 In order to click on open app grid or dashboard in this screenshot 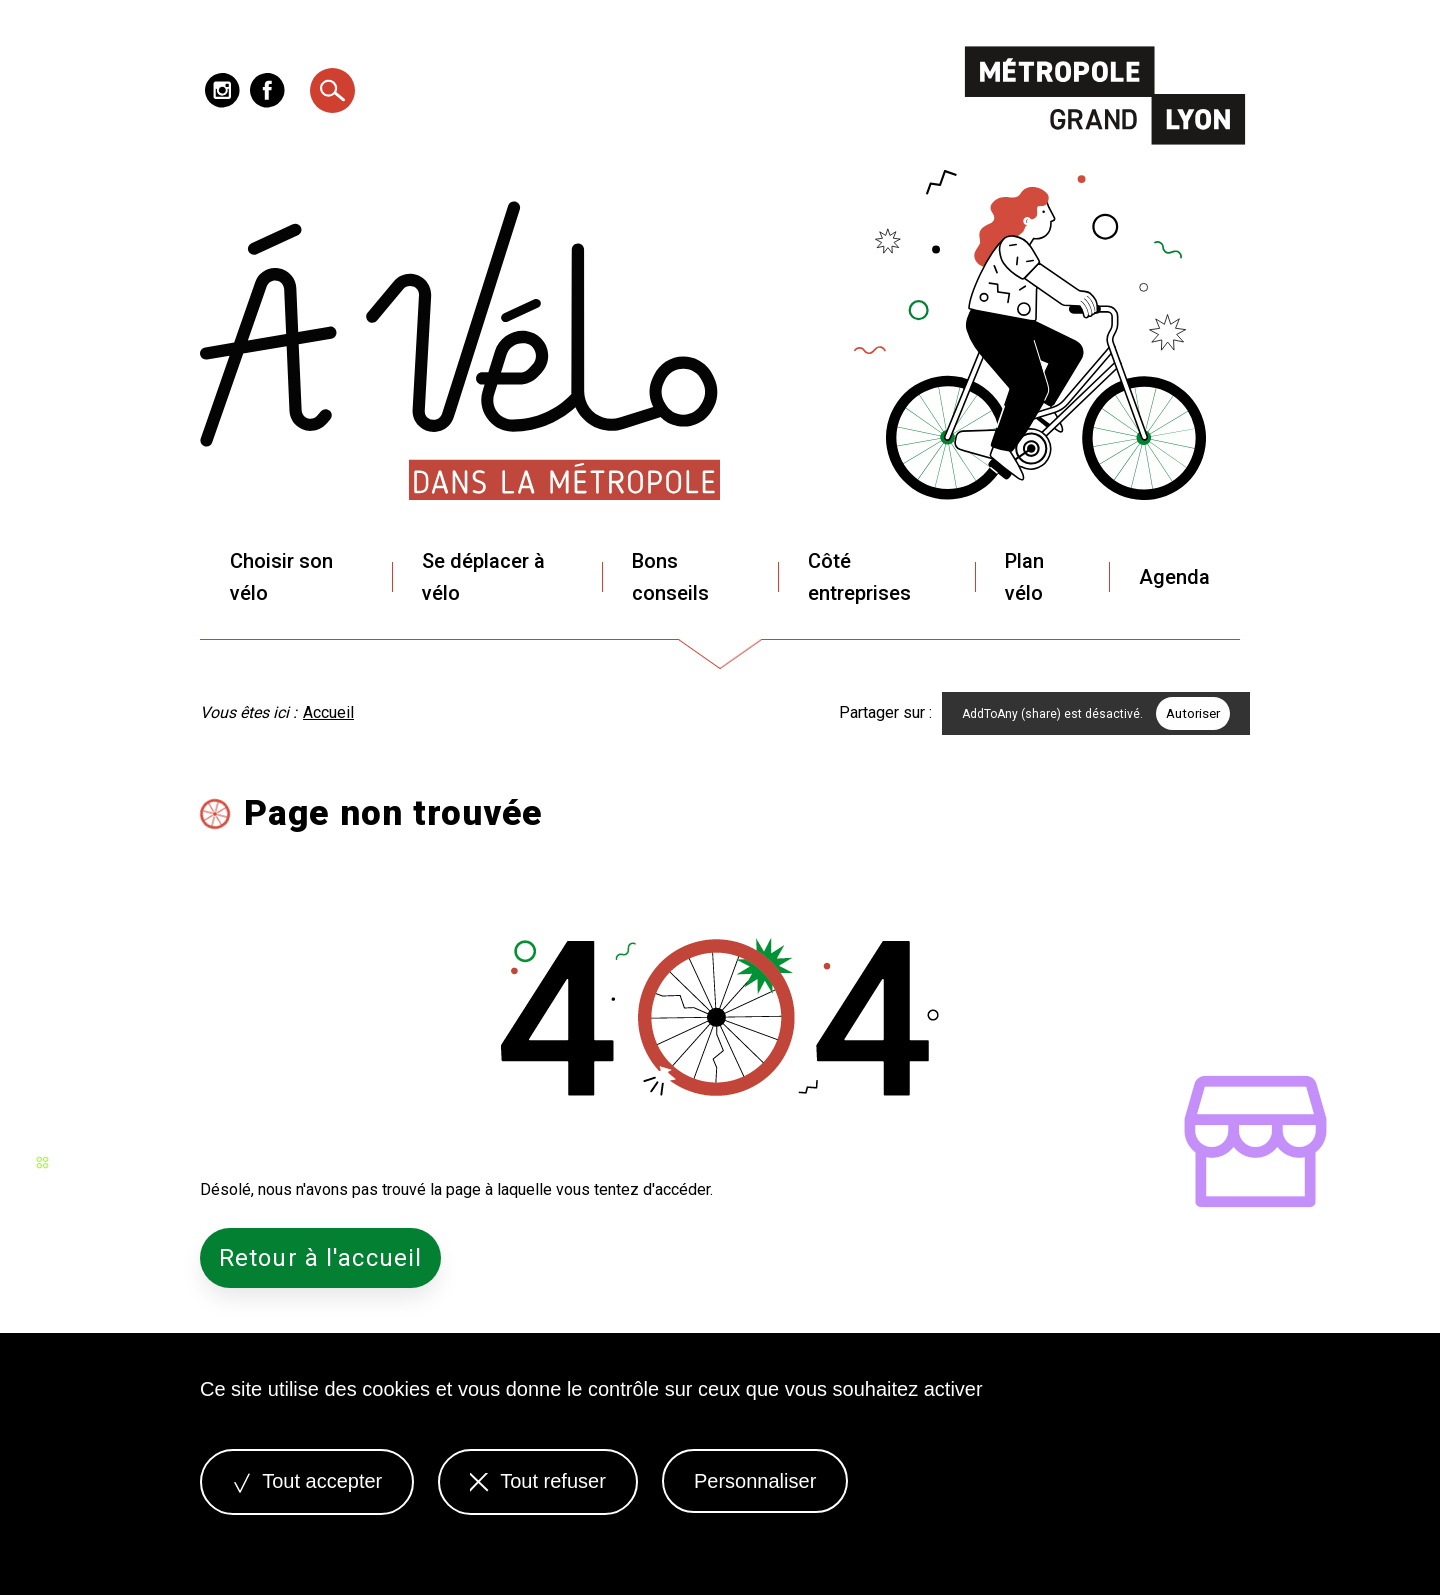, I will do `click(42, 1162)`.